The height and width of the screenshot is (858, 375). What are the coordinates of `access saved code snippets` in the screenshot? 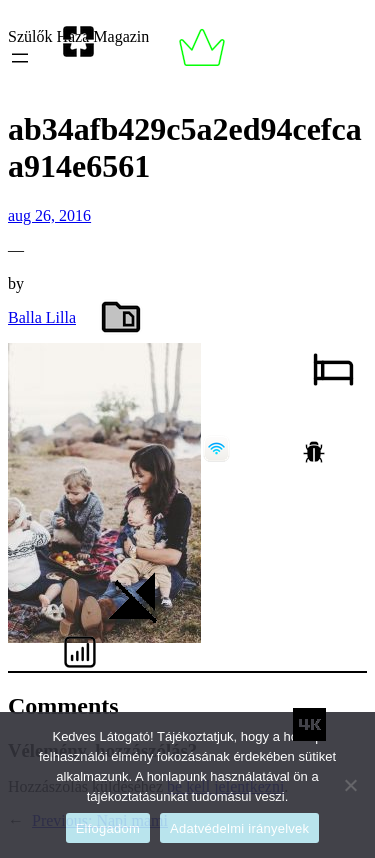 It's located at (121, 317).